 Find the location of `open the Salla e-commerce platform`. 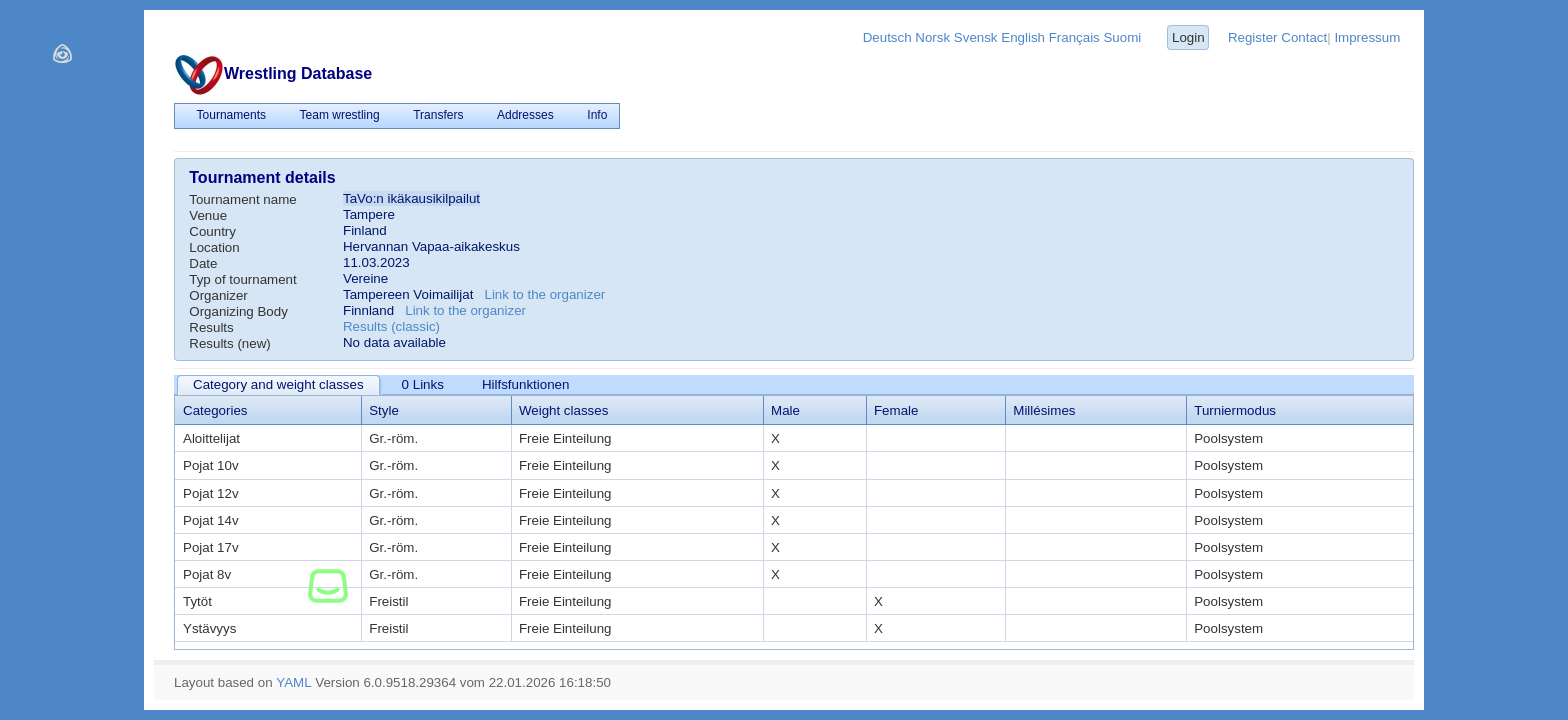

open the Salla e-commerce platform is located at coordinates (328, 586).